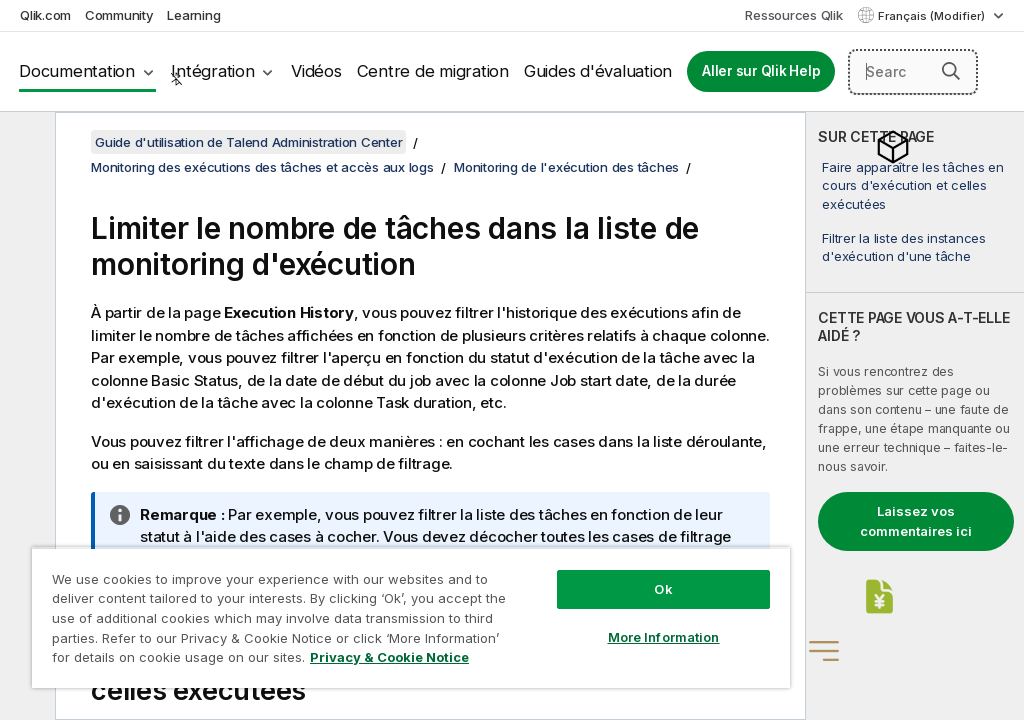  I want to click on open navigation menu, so click(824, 651).